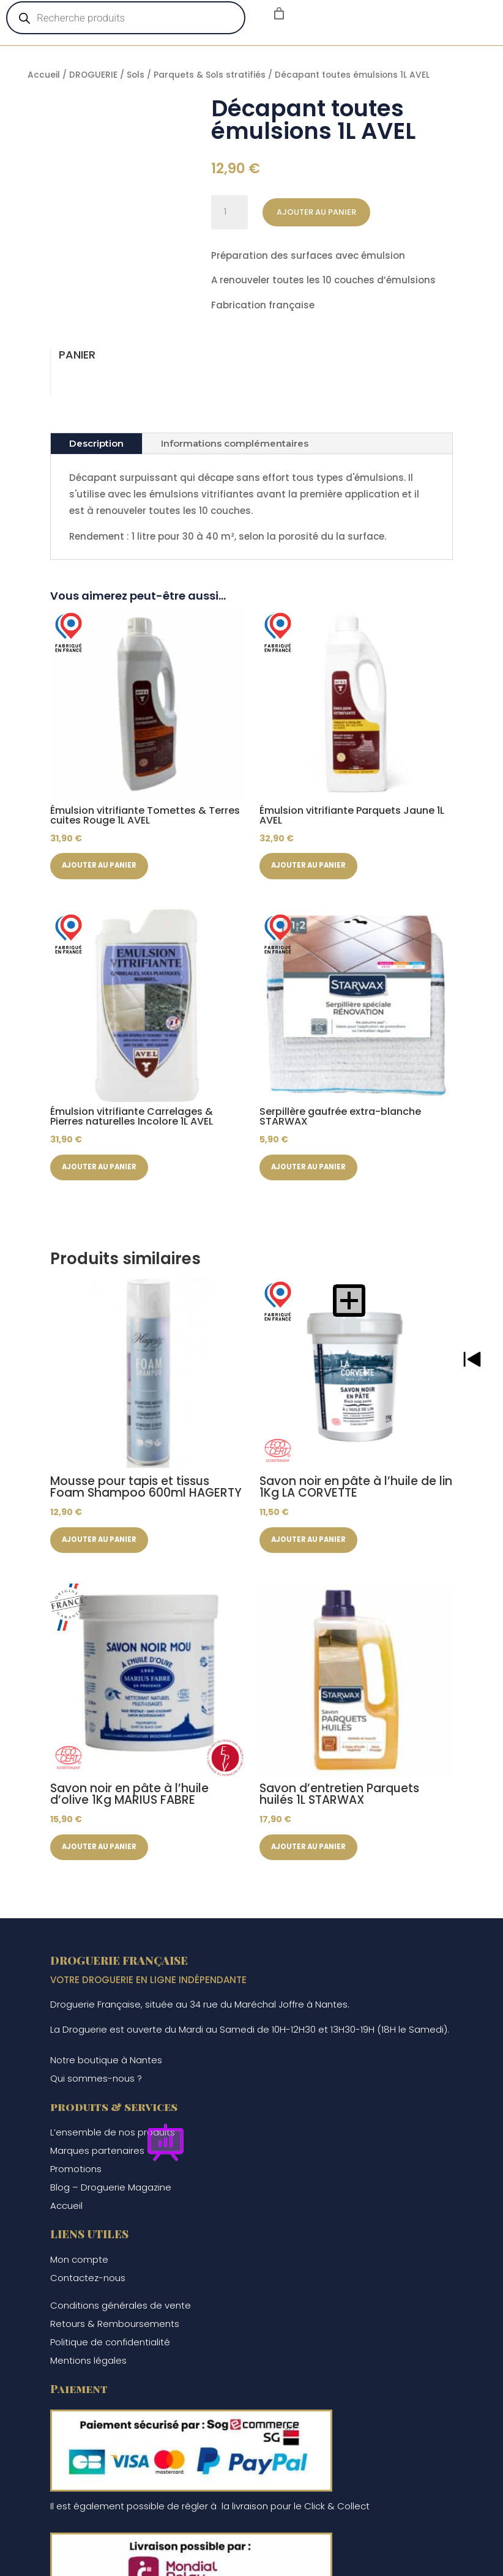 The width and height of the screenshot is (503, 2576). What do you see at coordinates (288, 2431) in the screenshot?
I see `compose a new post or message` at bounding box center [288, 2431].